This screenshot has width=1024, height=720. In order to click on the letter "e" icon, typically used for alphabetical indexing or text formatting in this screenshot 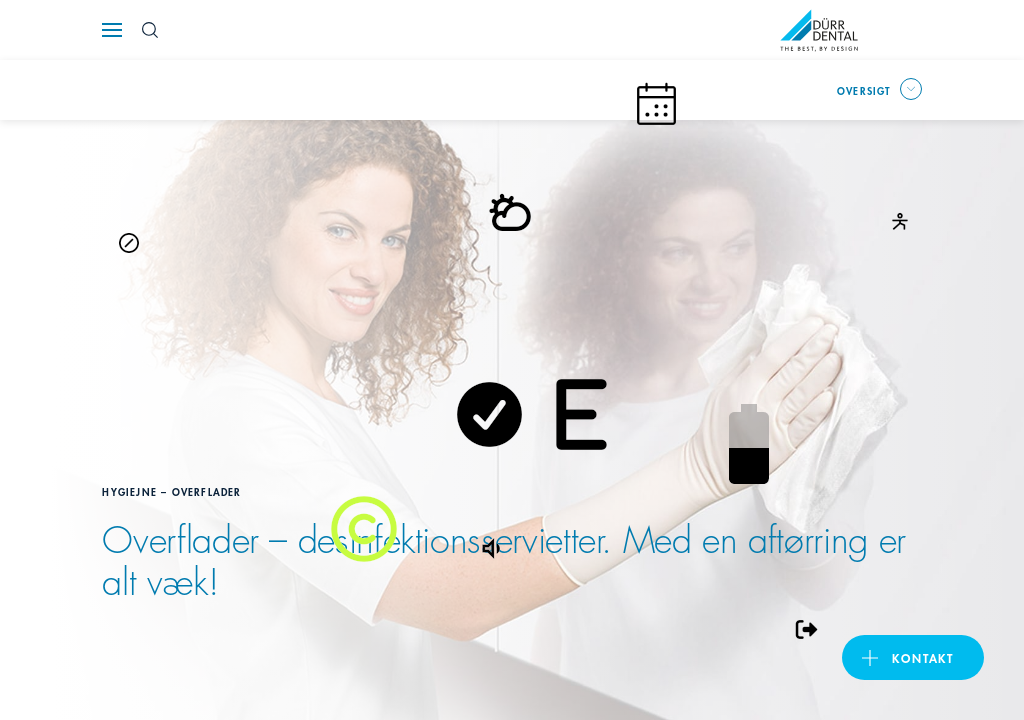, I will do `click(581, 414)`.